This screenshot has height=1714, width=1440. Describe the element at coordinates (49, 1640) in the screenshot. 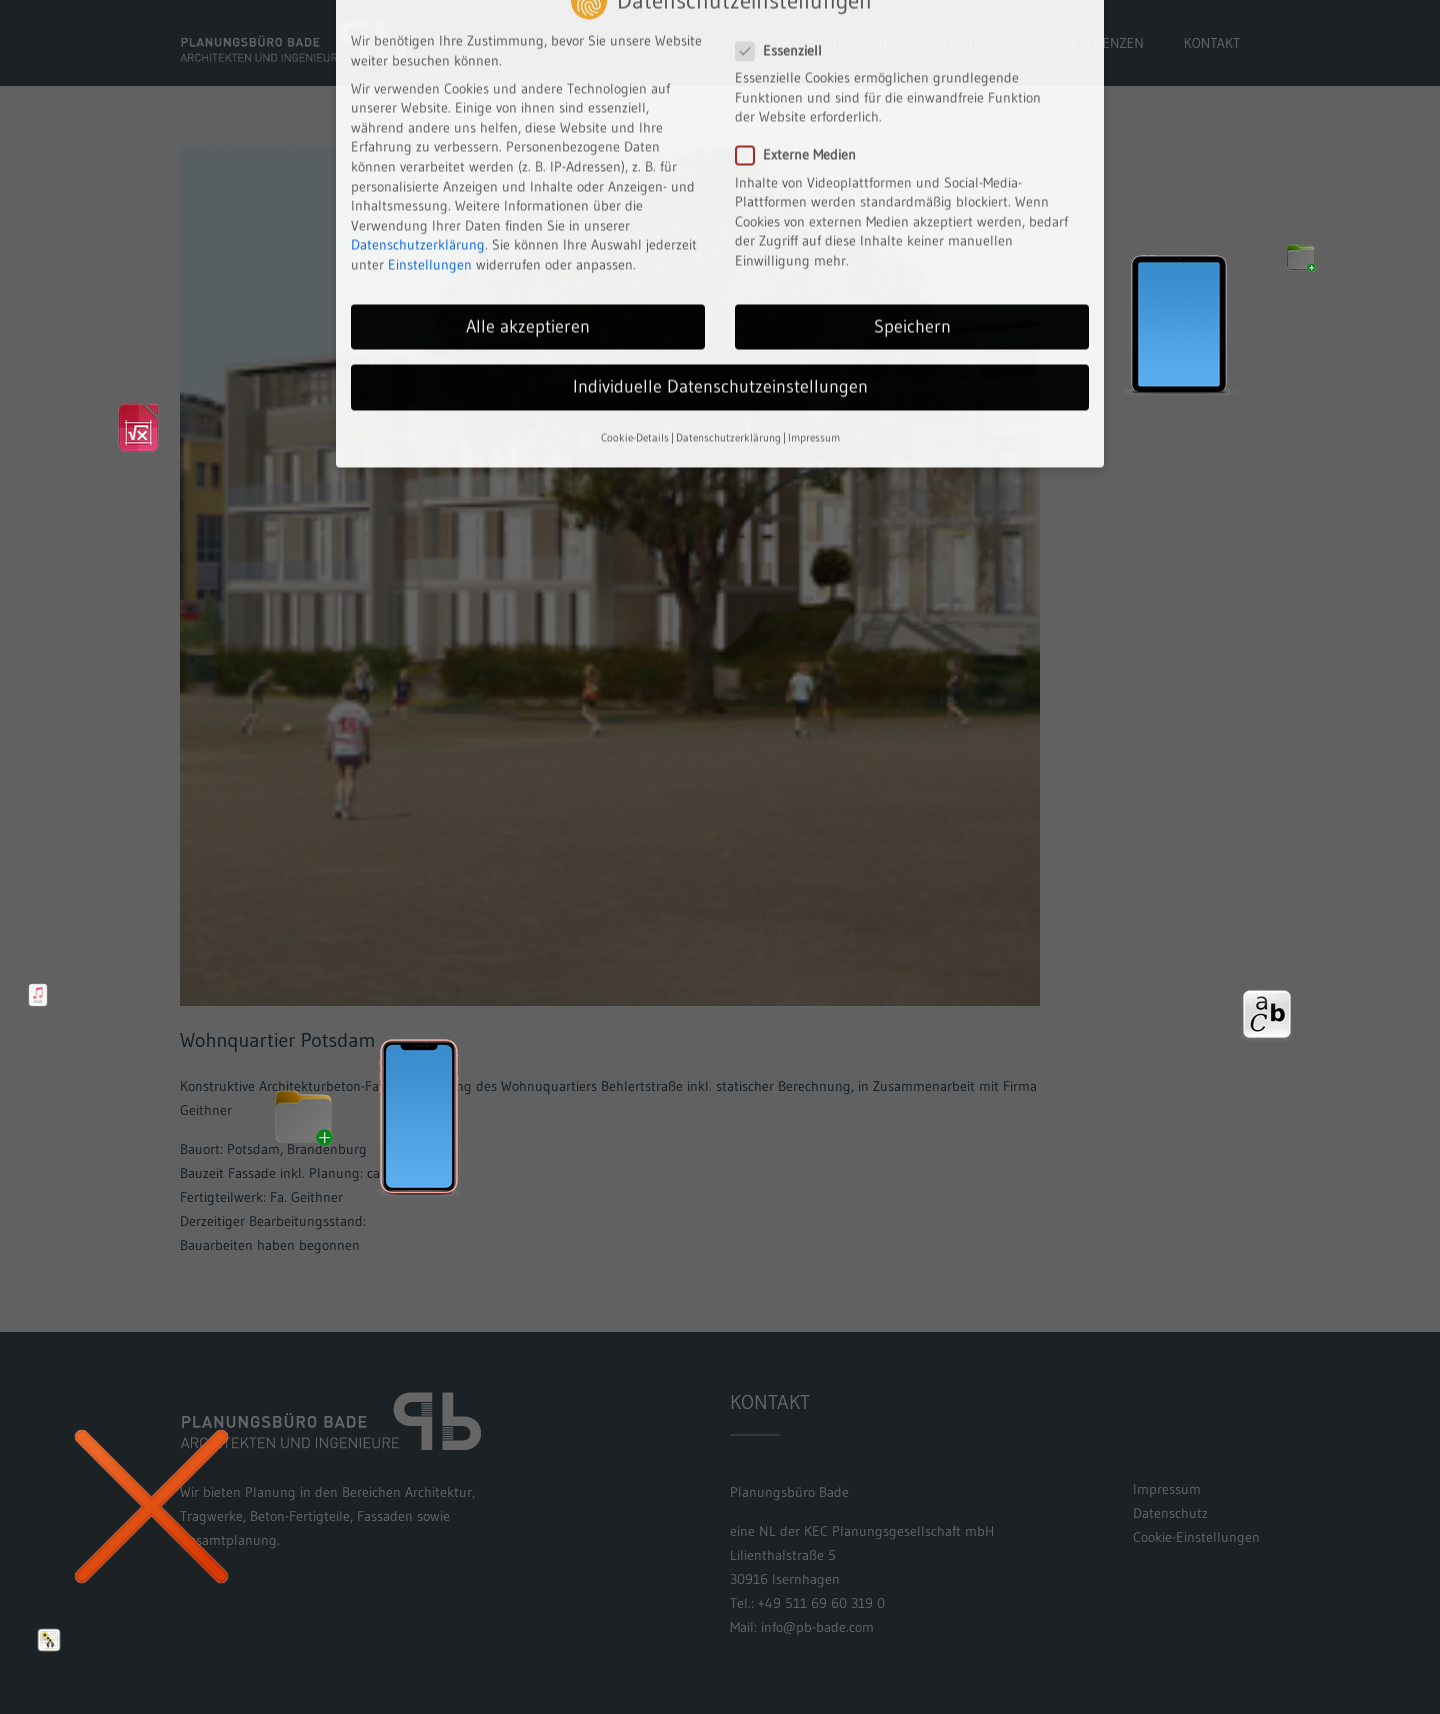

I see `open GNOME Builder development environment` at that location.